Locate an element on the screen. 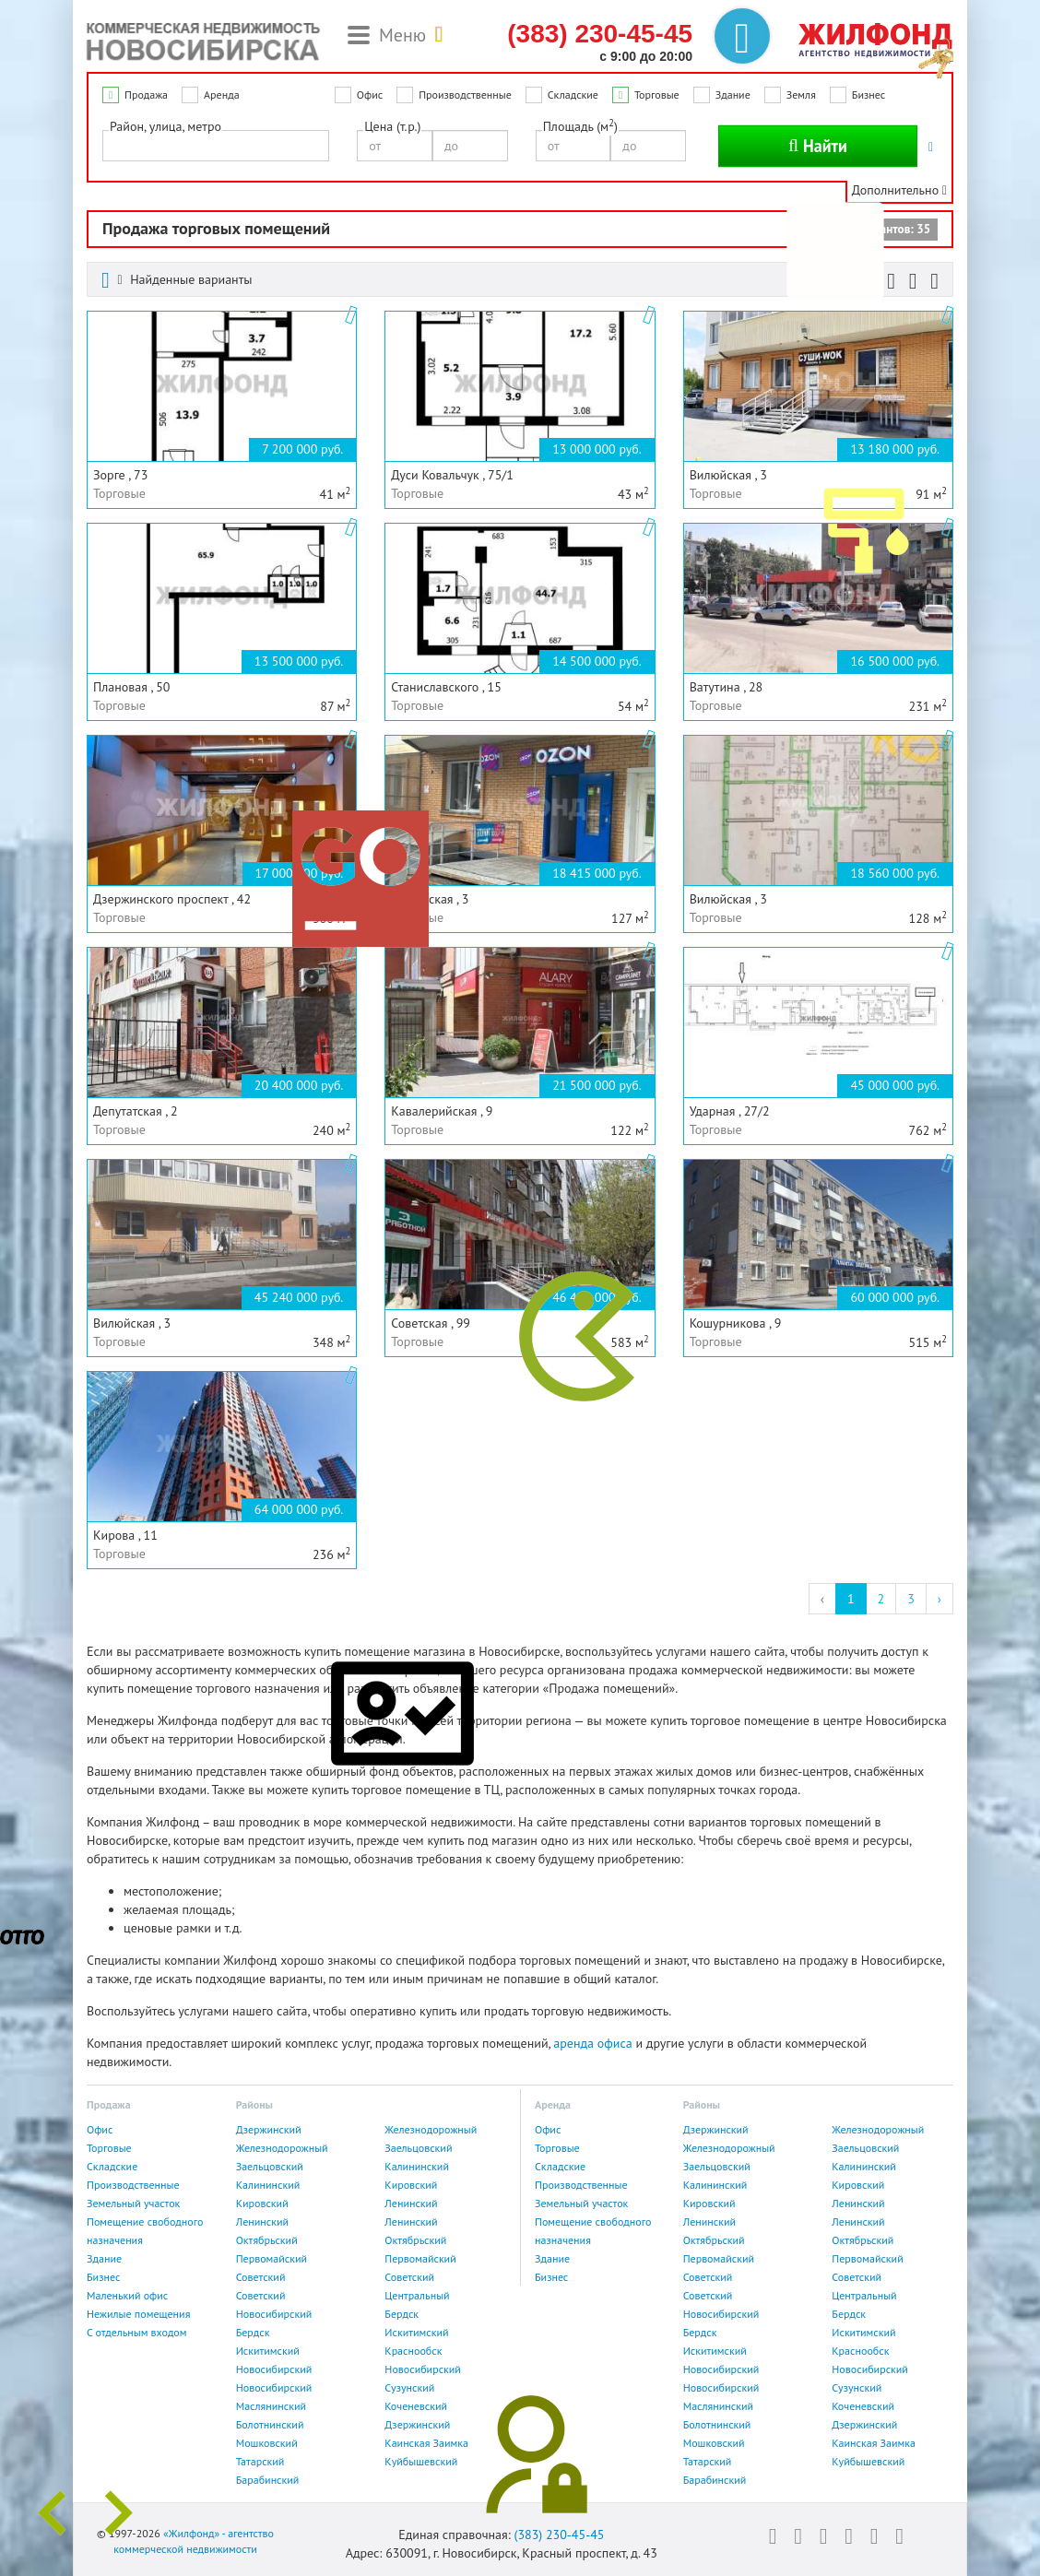 The width and height of the screenshot is (1040, 2576). stop media playback is located at coordinates (835, 251).